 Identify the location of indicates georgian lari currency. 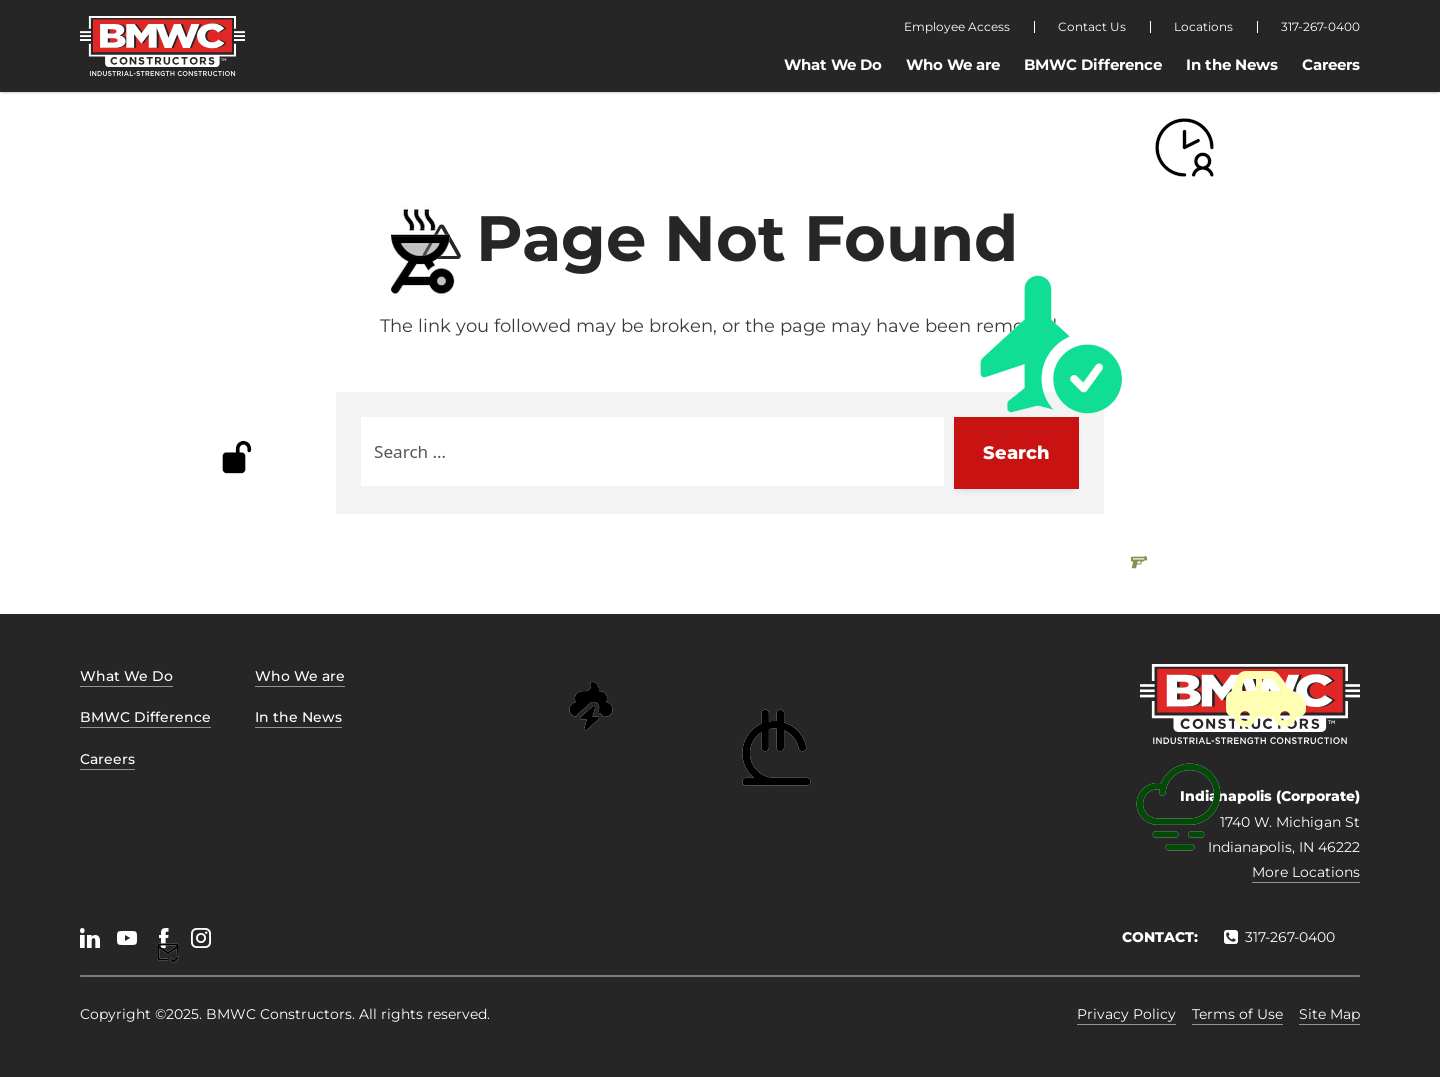
(776, 747).